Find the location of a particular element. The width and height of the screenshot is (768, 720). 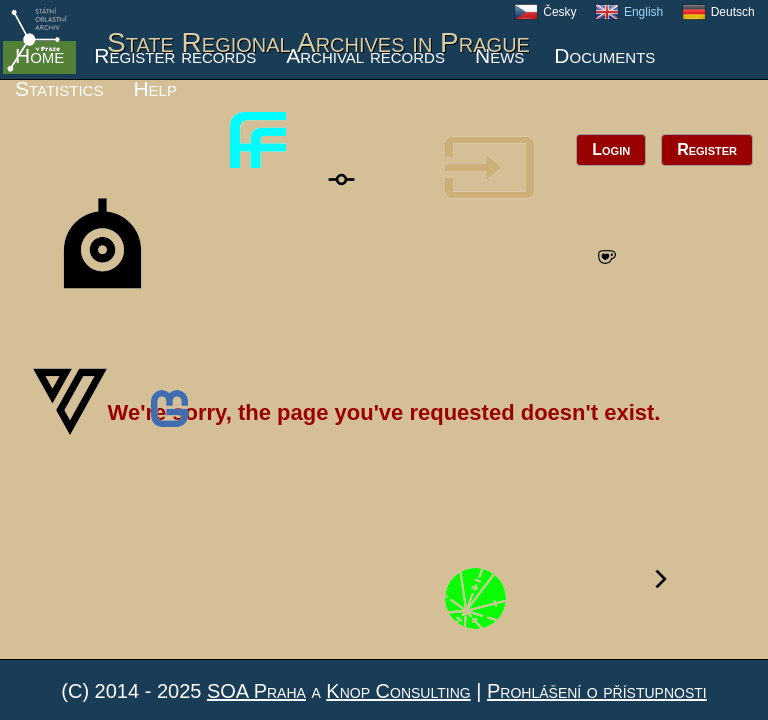

MonoGame framework logo is located at coordinates (169, 408).